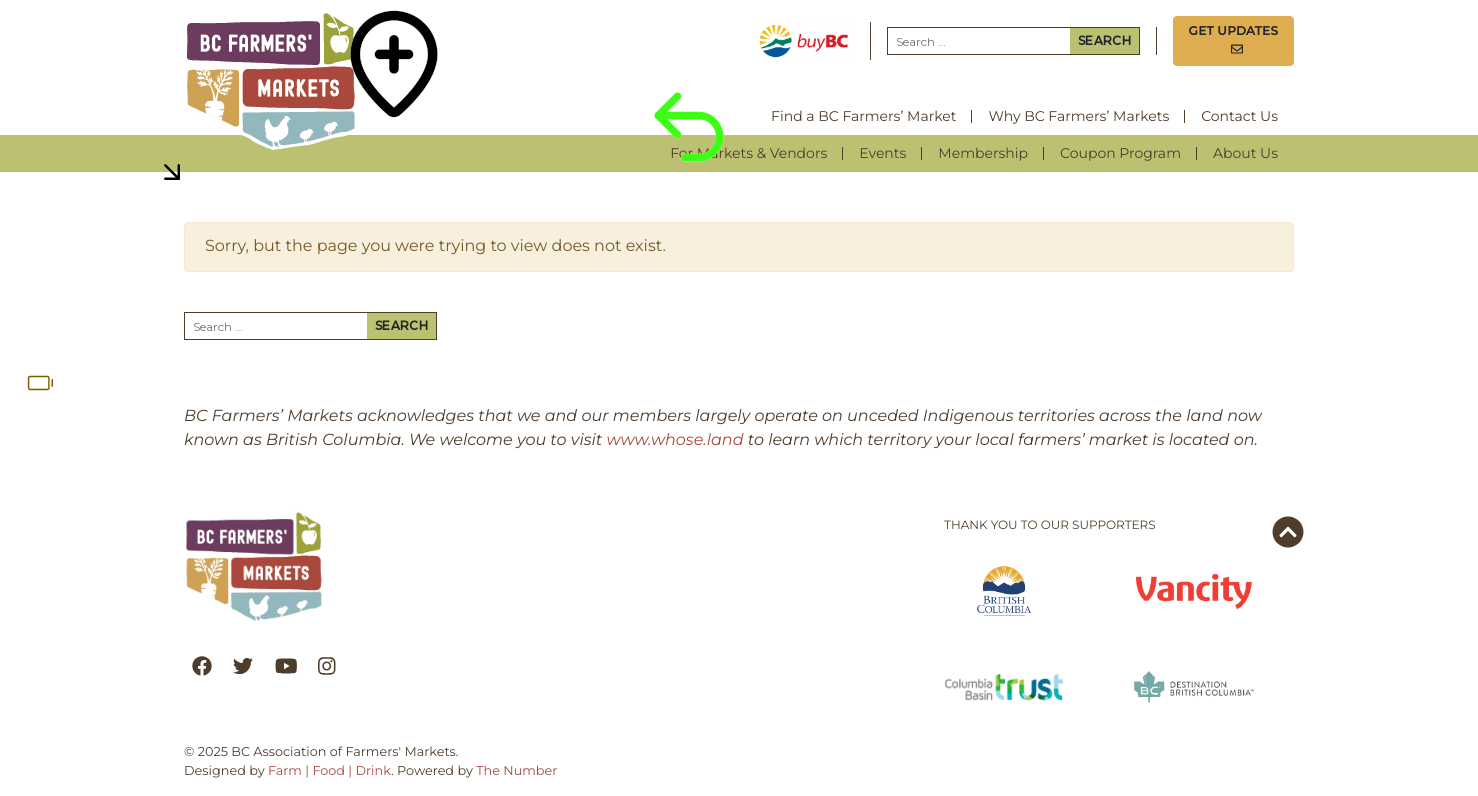 The image size is (1478, 796). What do you see at coordinates (394, 64) in the screenshot?
I see `add a new location pin` at bounding box center [394, 64].